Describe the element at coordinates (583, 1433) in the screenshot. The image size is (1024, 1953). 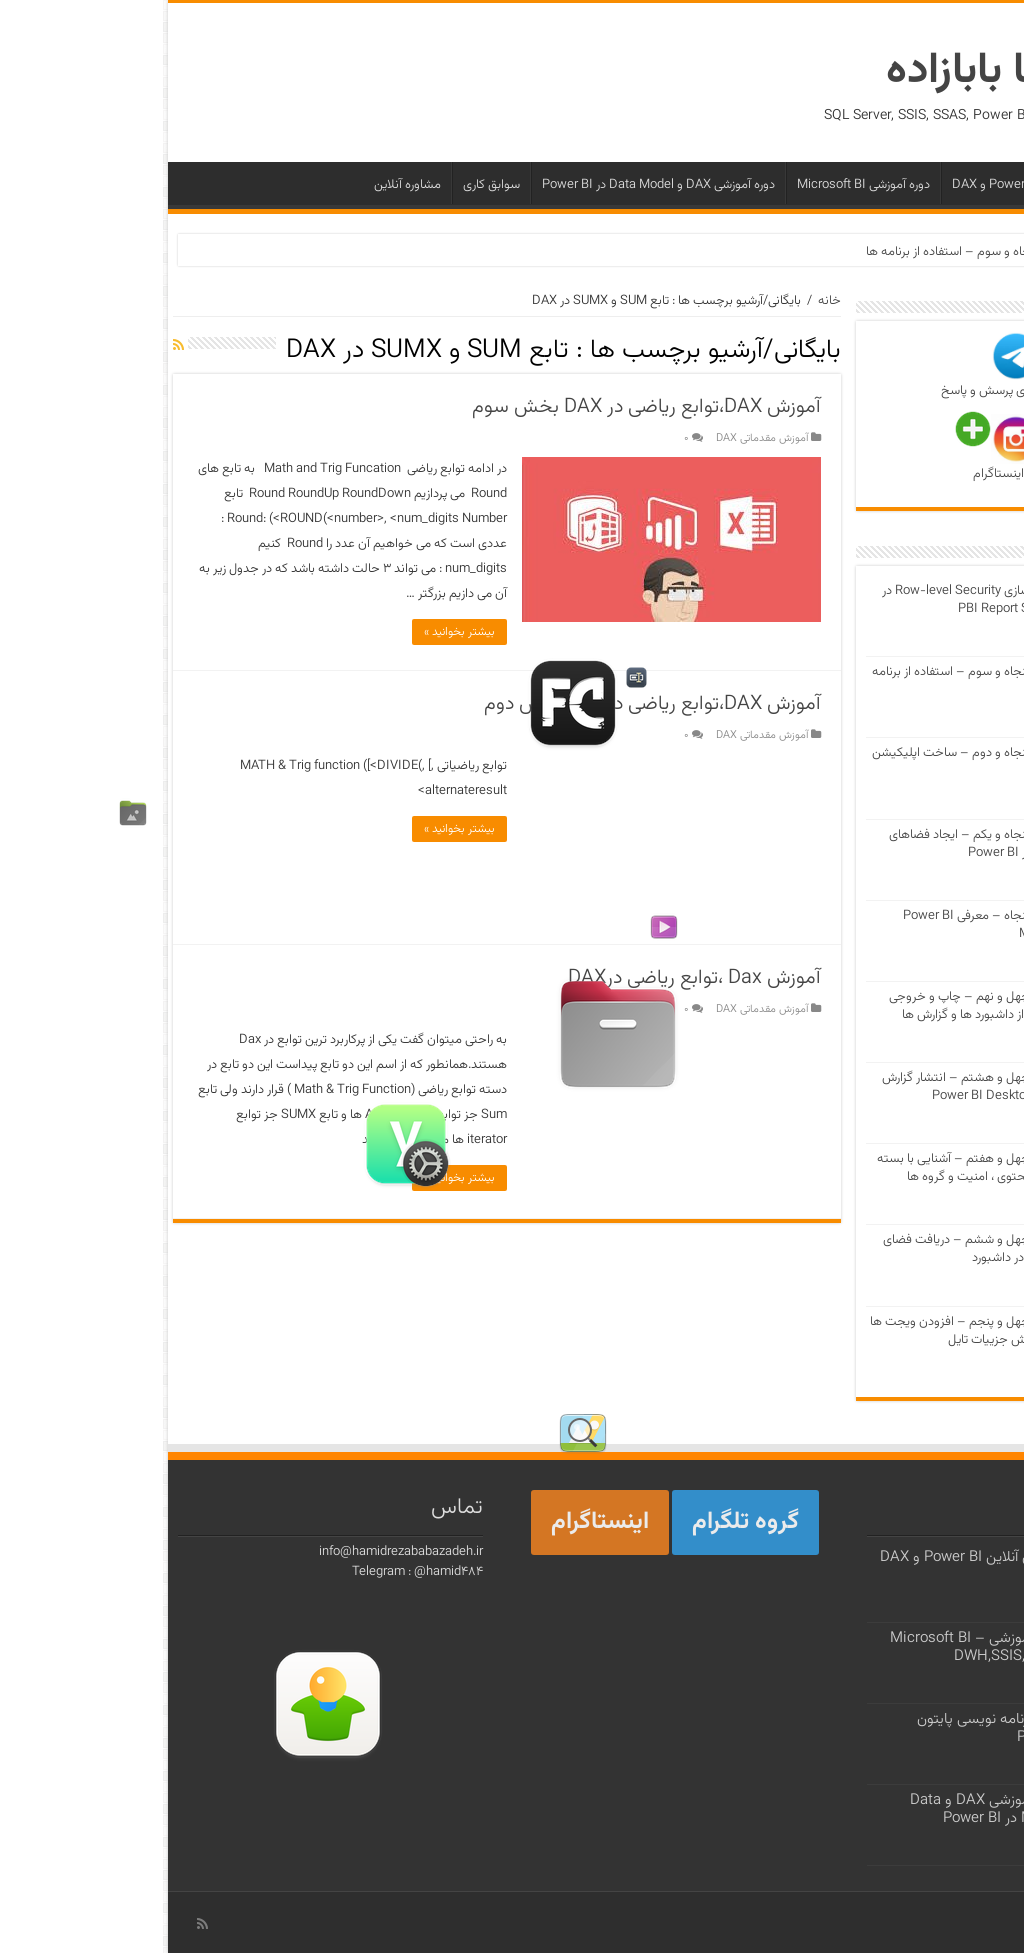
I see `open image viewer application` at that location.